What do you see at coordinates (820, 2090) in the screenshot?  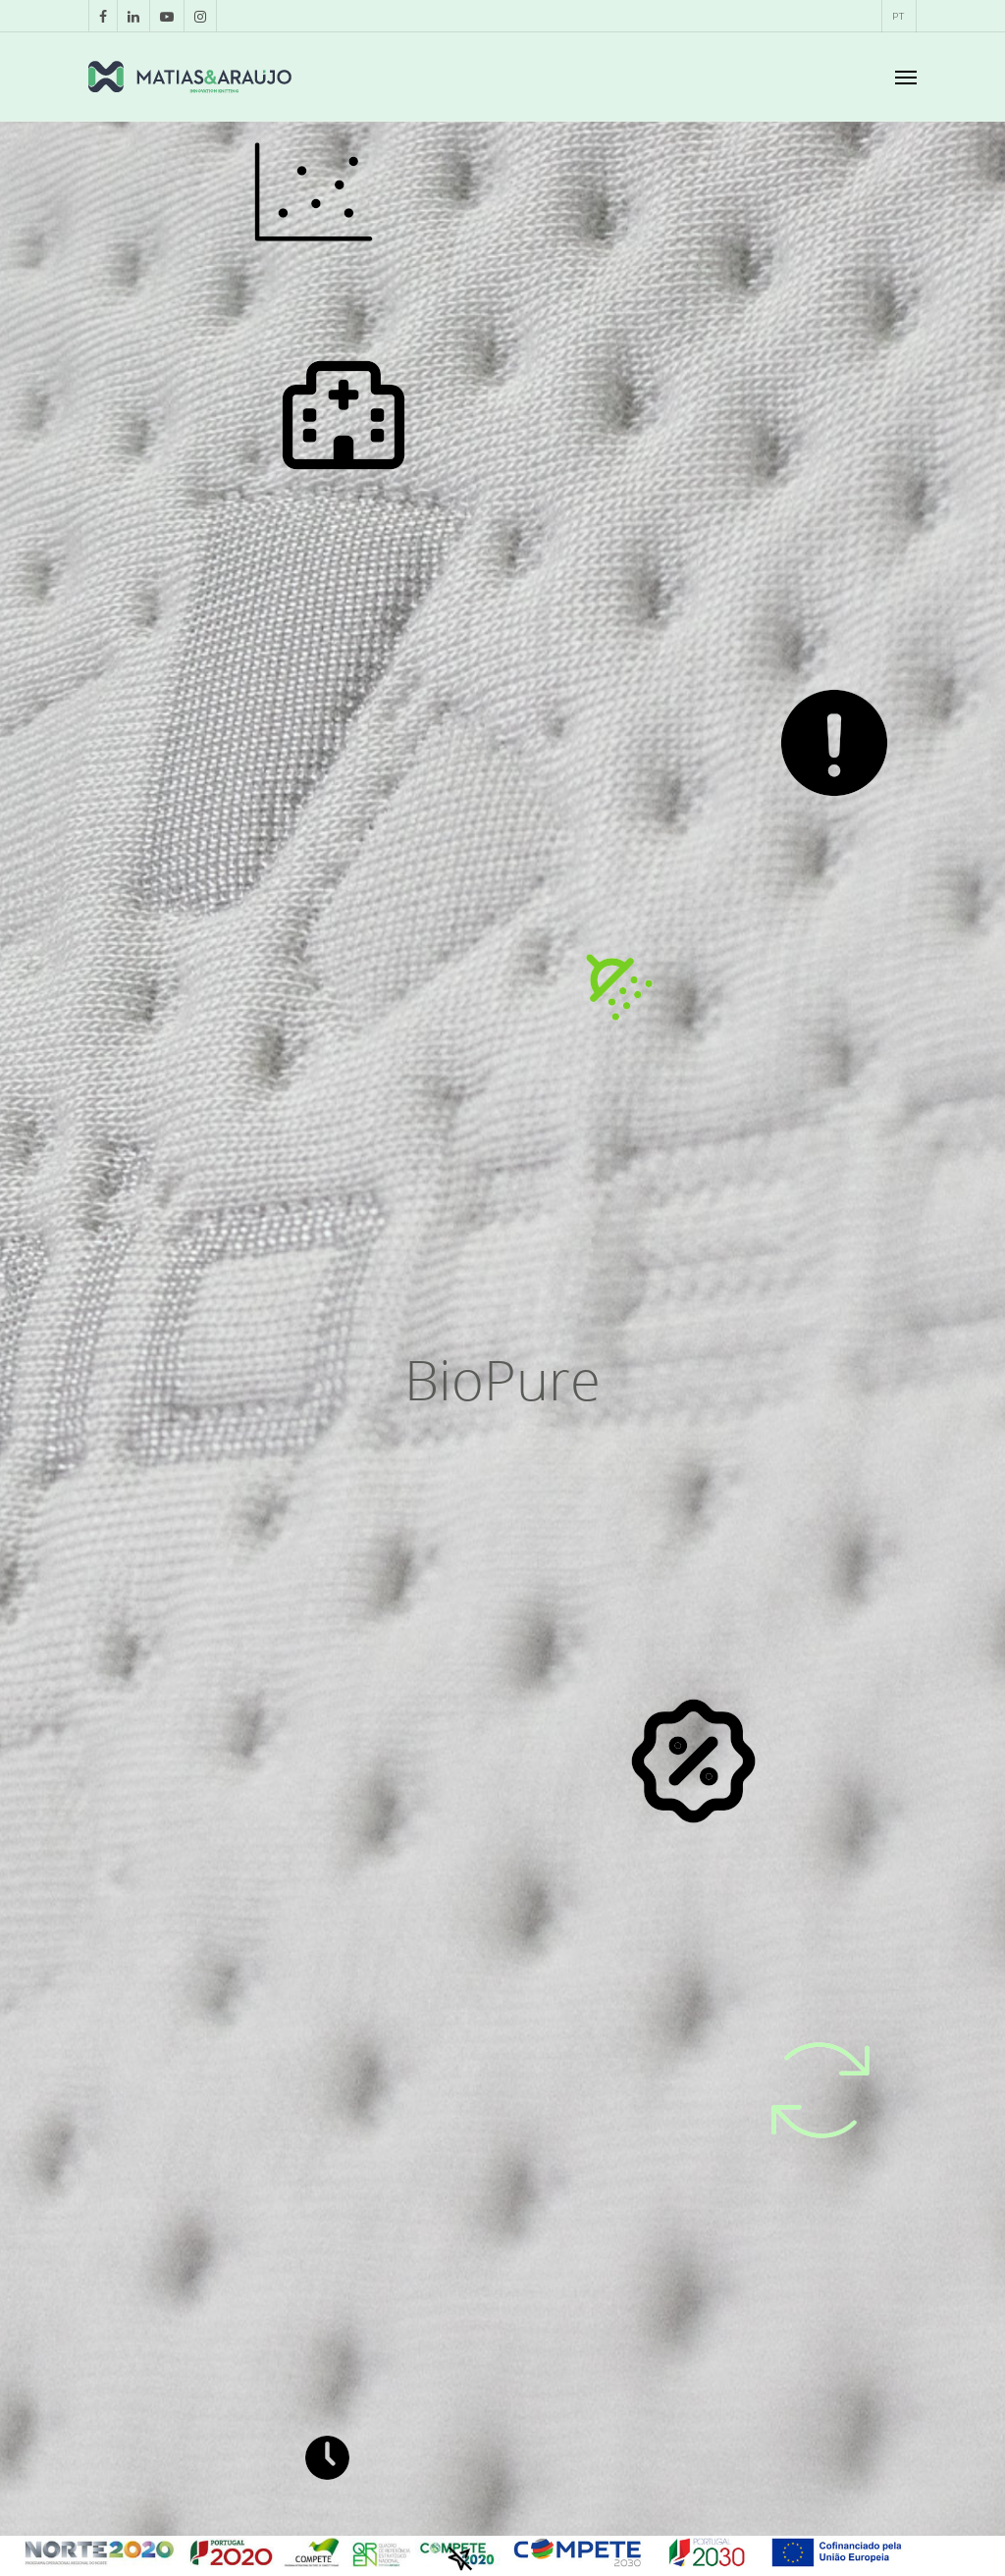 I see `refresh or reload content` at bounding box center [820, 2090].